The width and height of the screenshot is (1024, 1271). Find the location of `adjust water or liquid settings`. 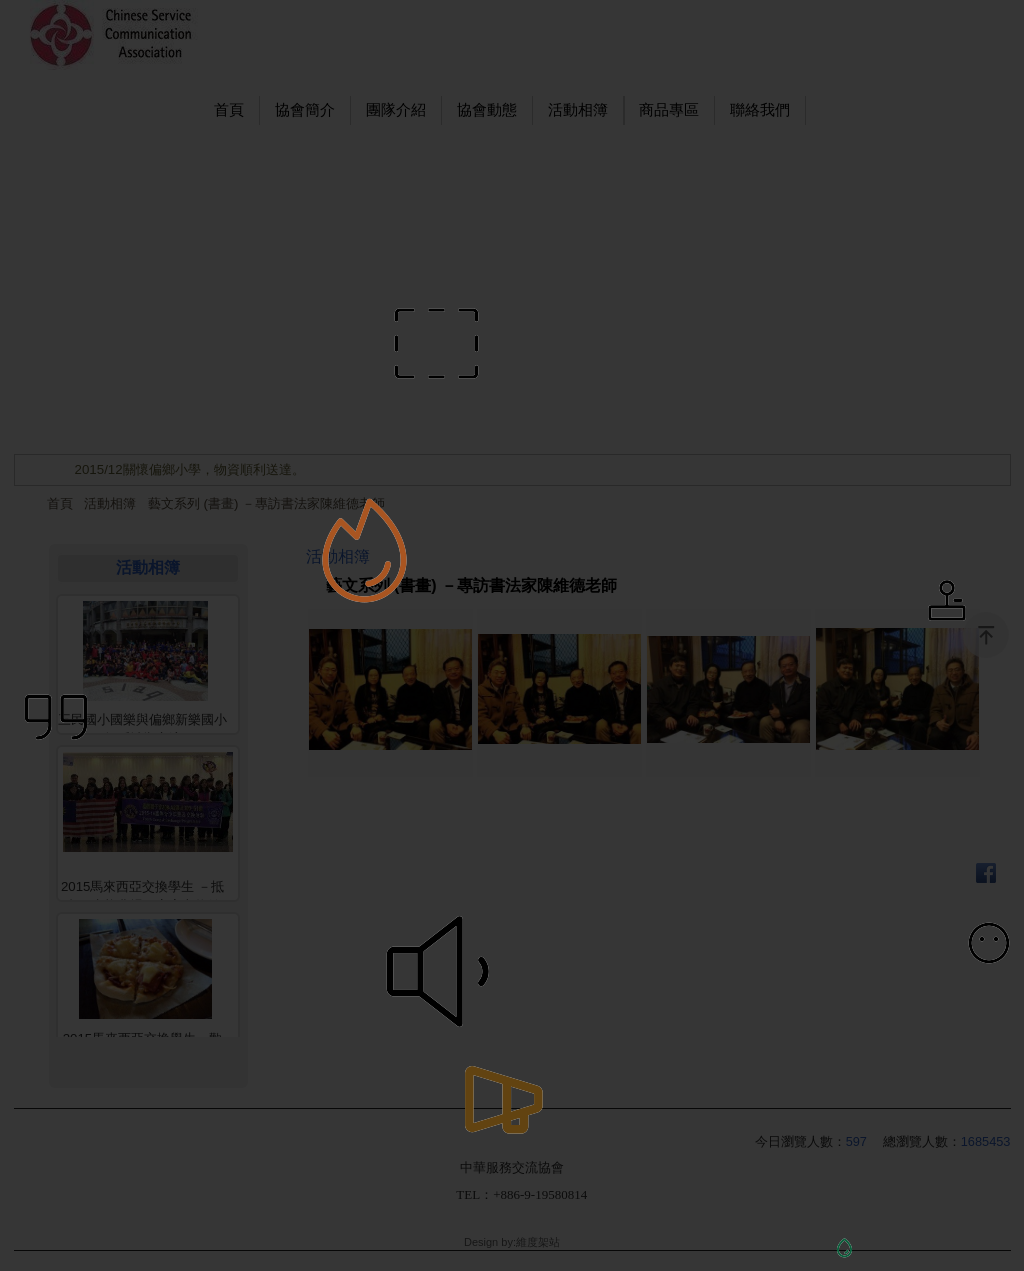

adjust water or liquid settings is located at coordinates (844, 1248).